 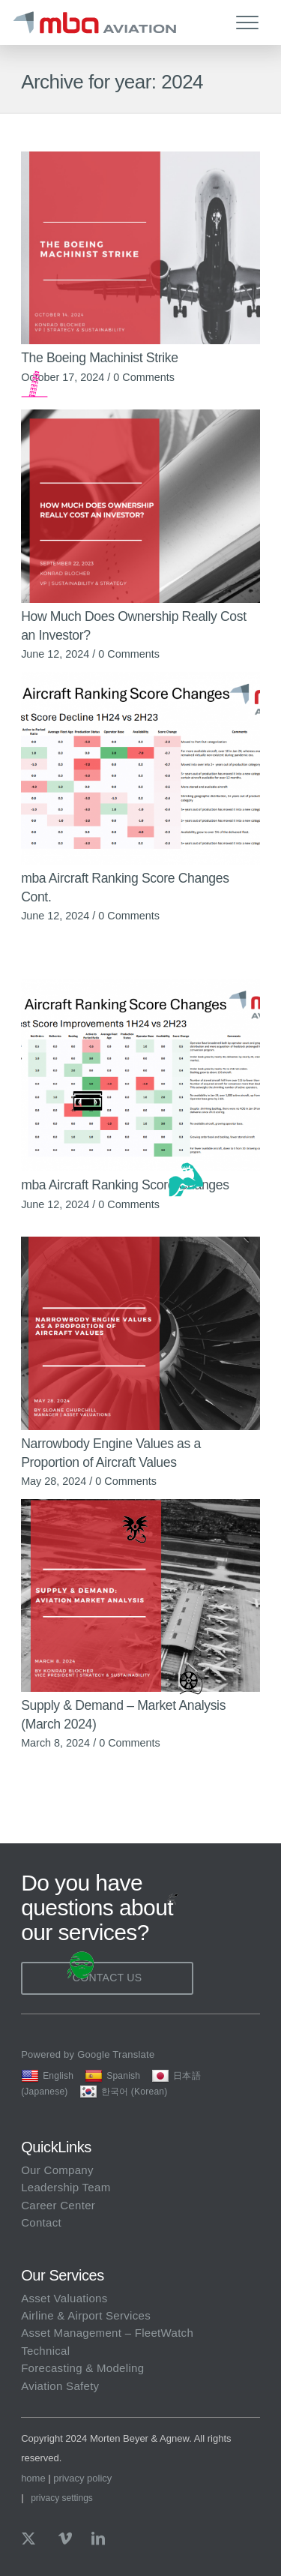 What do you see at coordinates (34, 384) in the screenshot?
I see `view Italian landmarks or attractions` at bounding box center [34, 384].